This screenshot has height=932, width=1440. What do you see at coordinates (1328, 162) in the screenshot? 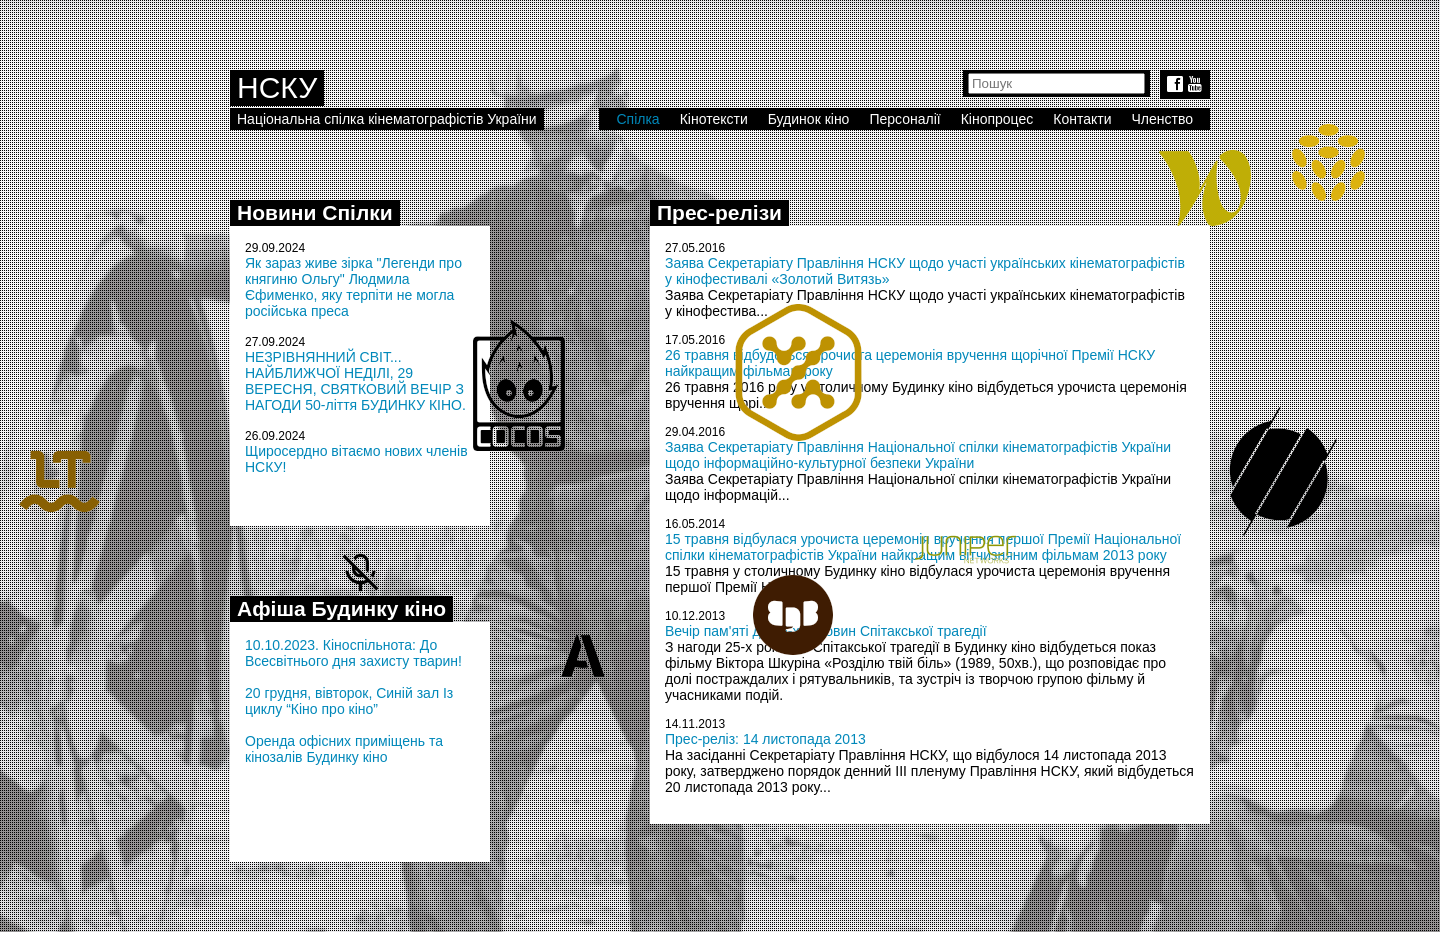
I see `open pulumi infrastructure as code dashboard` at bounding box center [1328, 162].